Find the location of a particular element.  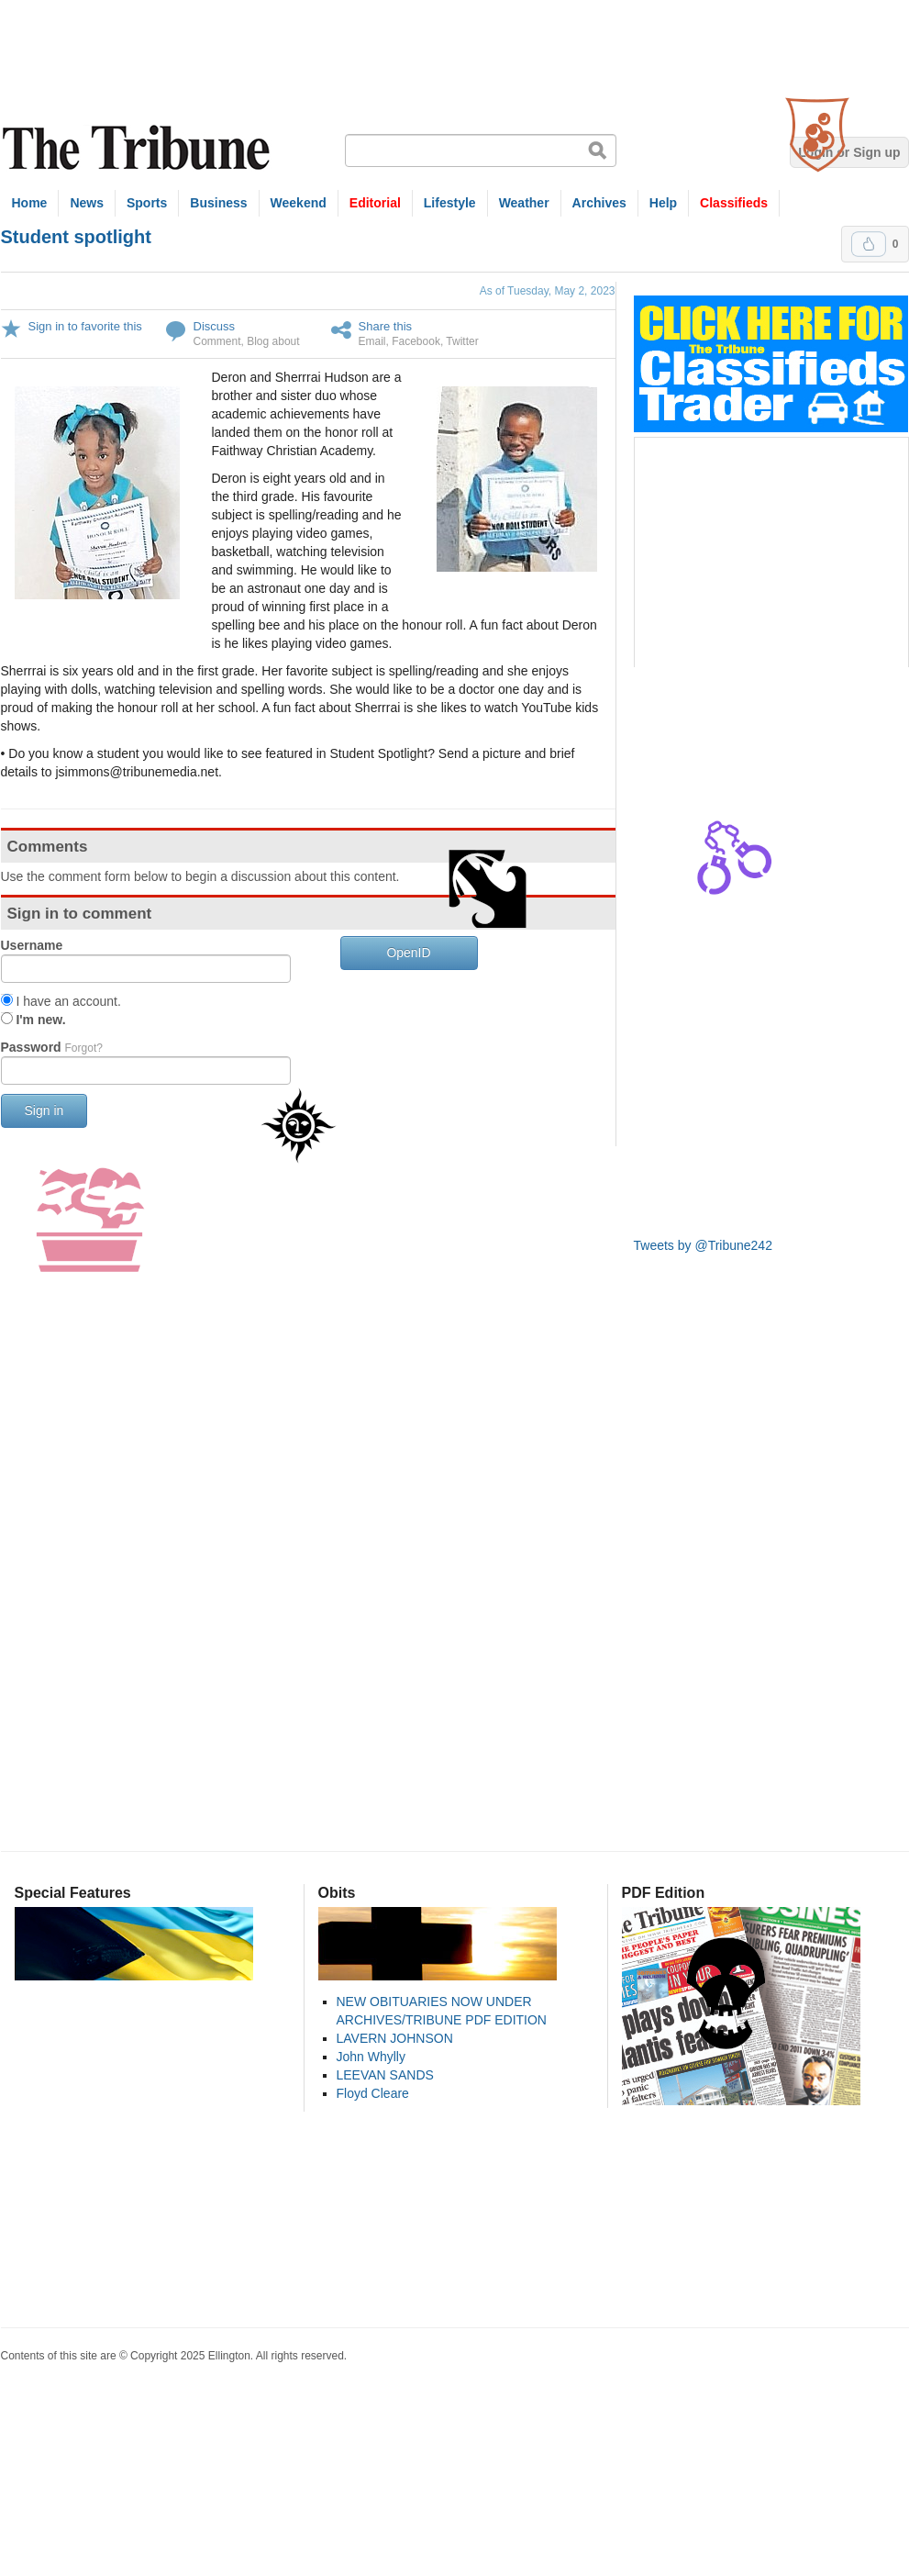

indicates restricted or locked content is located at coordinates (734, 857).